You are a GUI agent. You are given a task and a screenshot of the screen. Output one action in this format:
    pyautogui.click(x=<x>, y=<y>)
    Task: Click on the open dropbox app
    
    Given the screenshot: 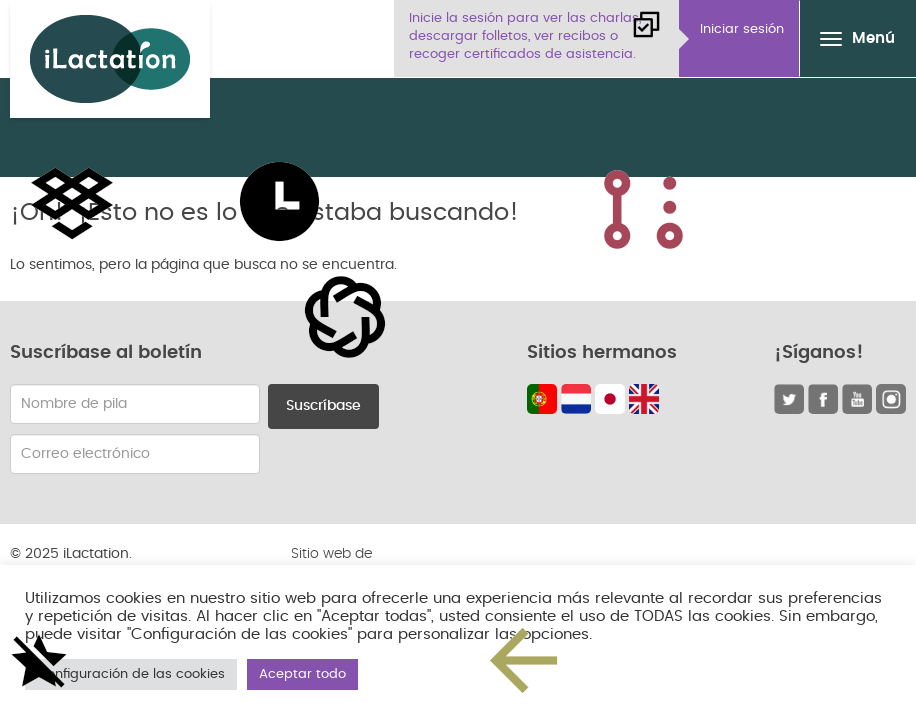 What is the action you would take?
    pyautogui.click(x=72, y=201)
    